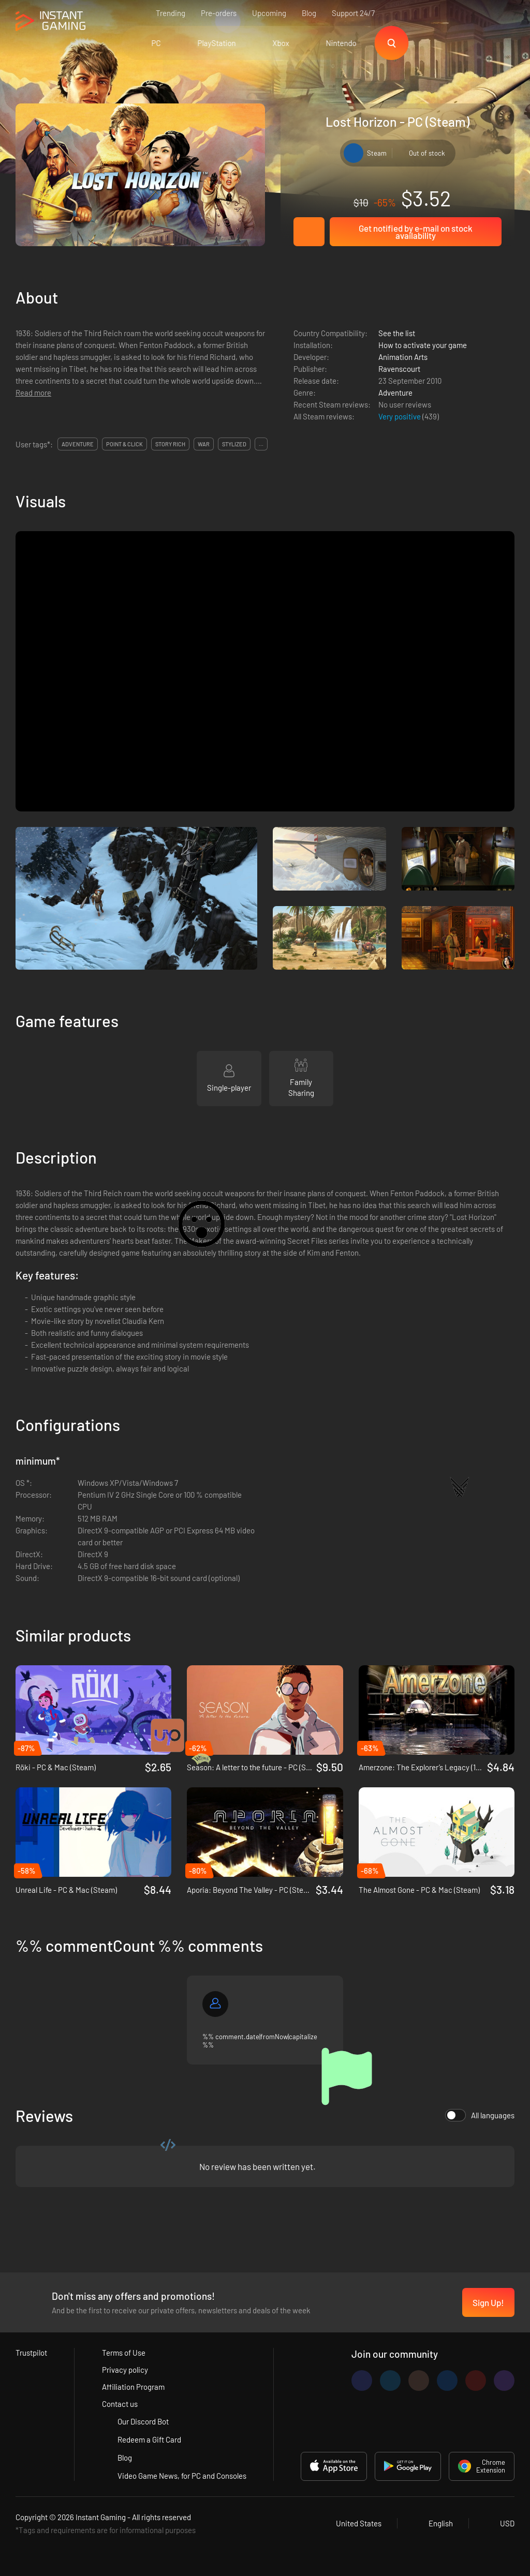 This screenshot has width=530, height=2576. What do you see at coordinates (167, 1735) in the screenshot?
I see `link to upwork freelancer profile` at bounding box center [167, 1735].